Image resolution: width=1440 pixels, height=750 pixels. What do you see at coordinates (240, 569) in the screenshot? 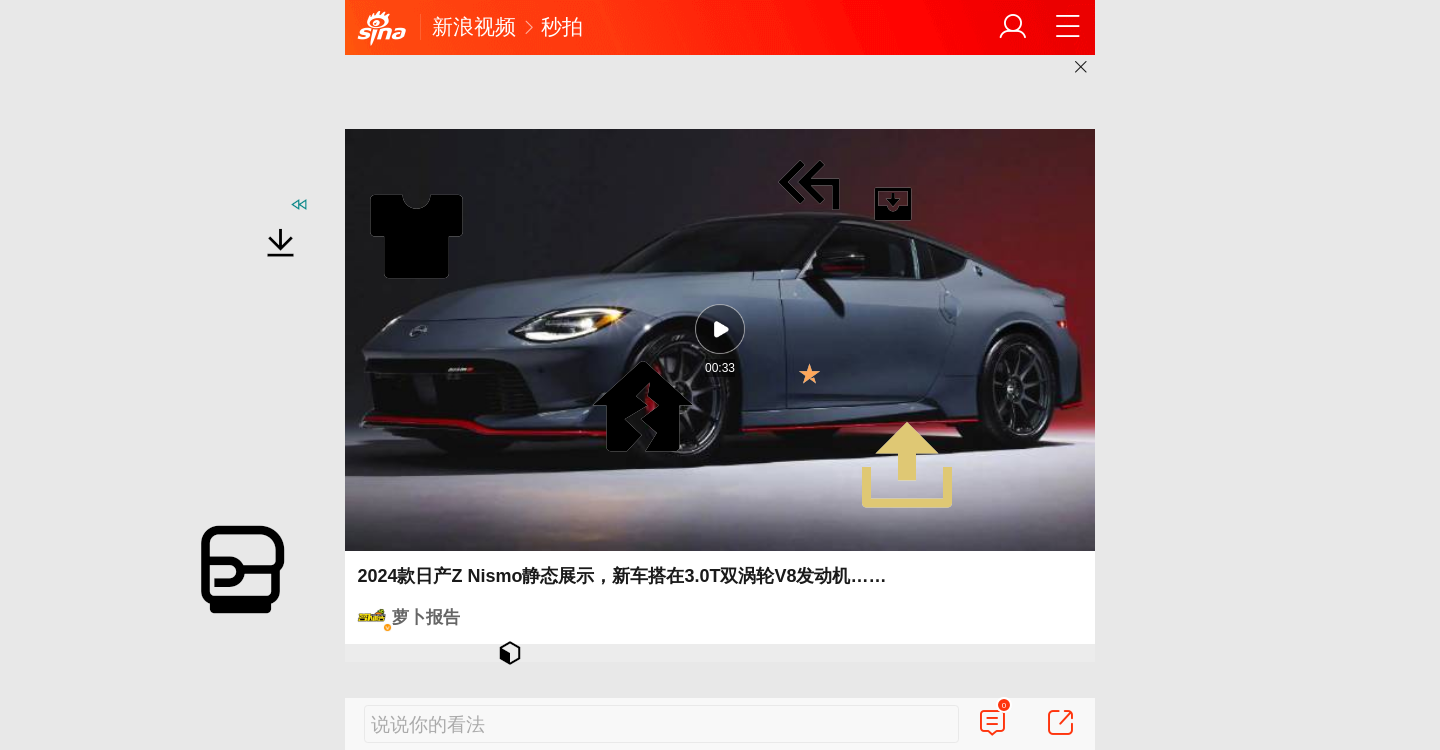
I see `boxing or combat sports category` at bounding box center [240, 569].